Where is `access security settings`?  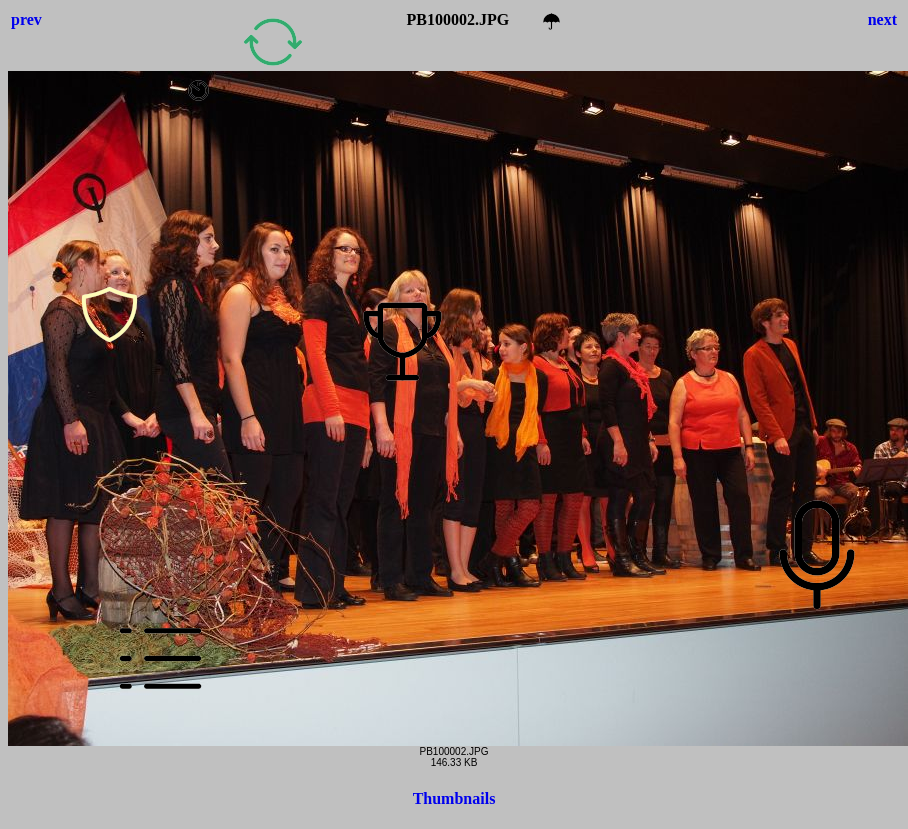
access security settings is located at coordinates (109, 314).